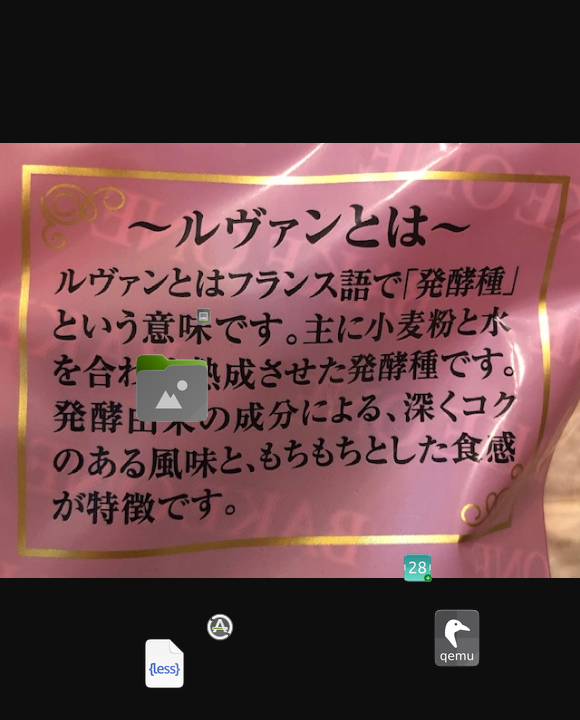 Image resolution: width=580 pixels, height=720 pixels. I want to click on open pictures folder, so click(172, 388).